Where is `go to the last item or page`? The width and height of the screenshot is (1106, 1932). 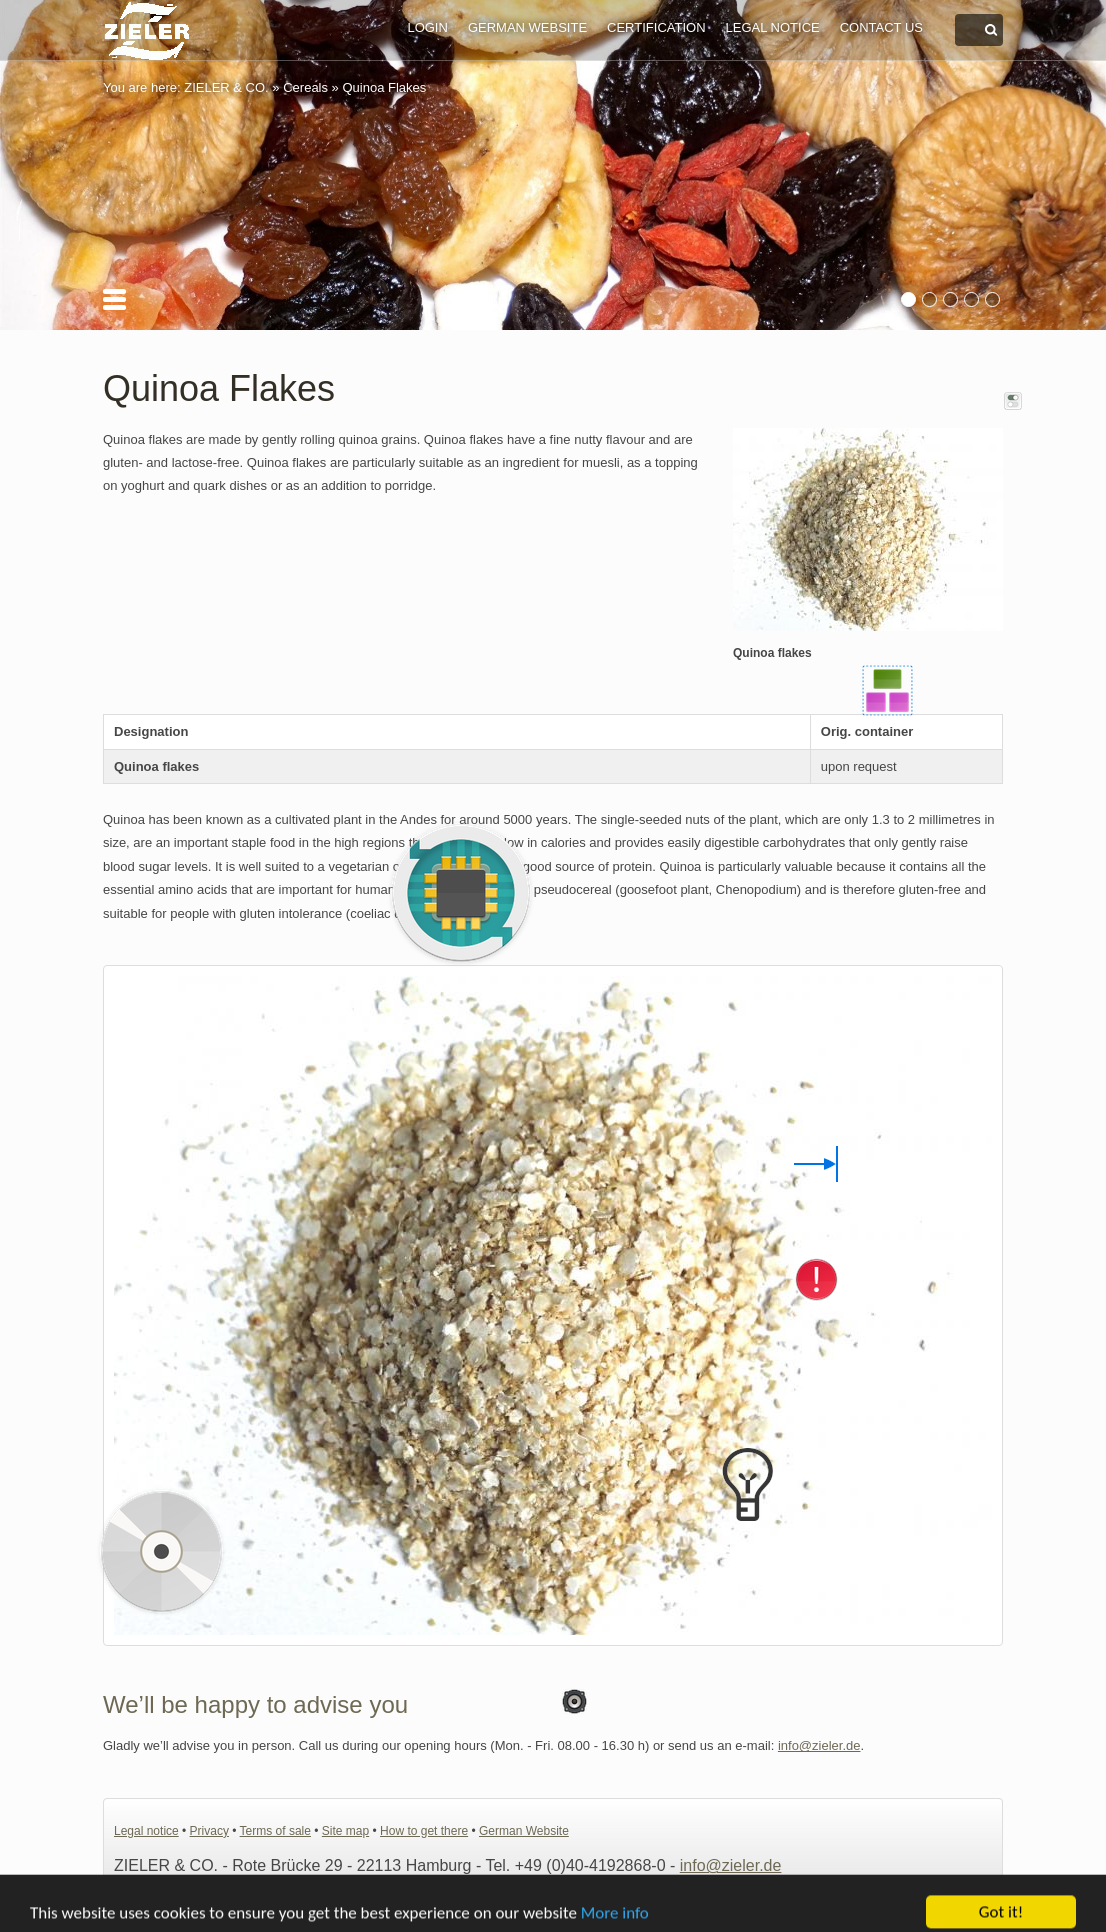 go to the last item or page is located at coordinates (816, 1164).